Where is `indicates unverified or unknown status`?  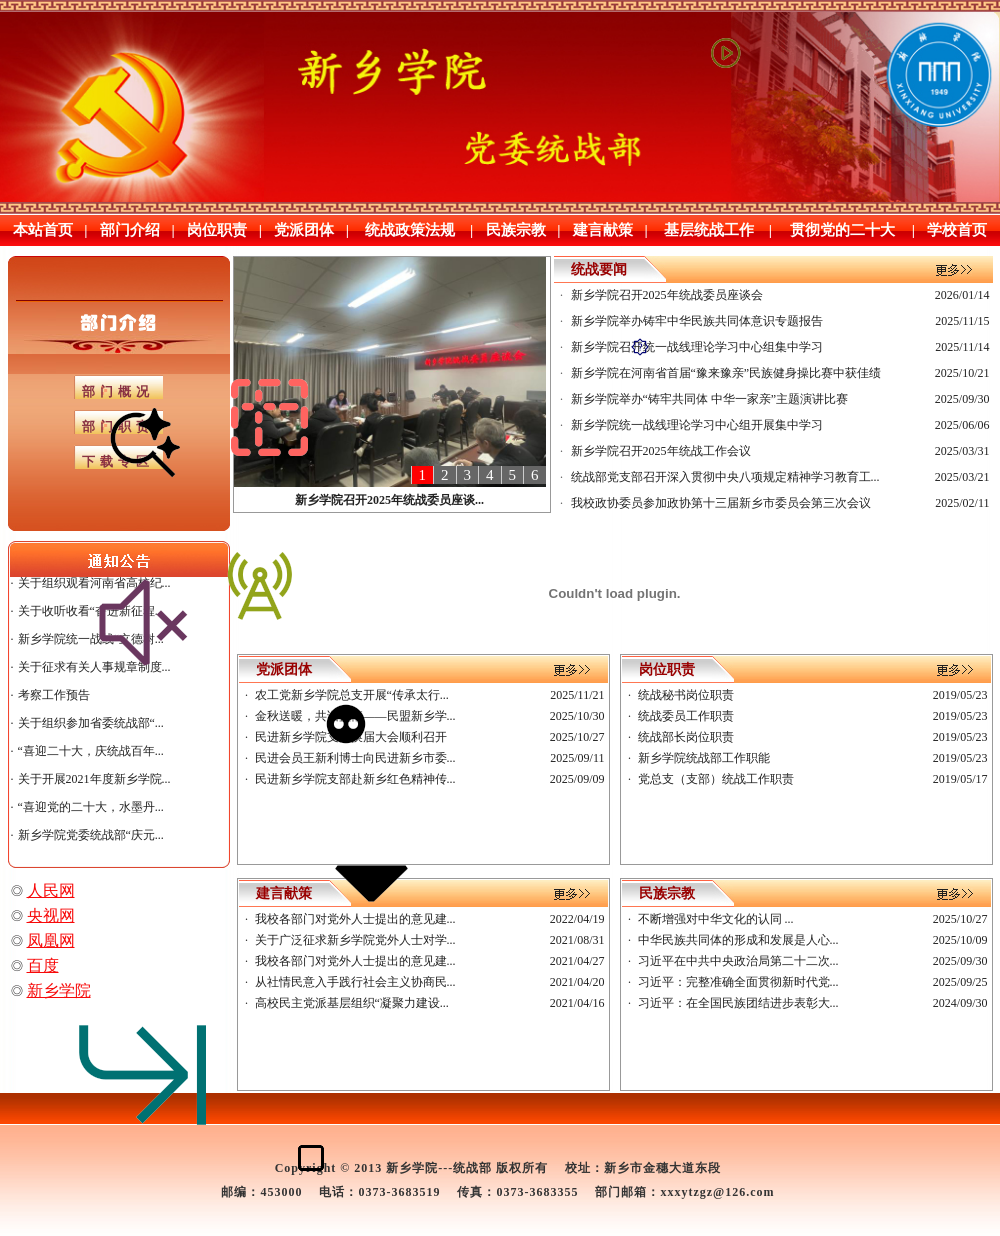
indicates unverified or unknown status is located at coordinates (640, 347).